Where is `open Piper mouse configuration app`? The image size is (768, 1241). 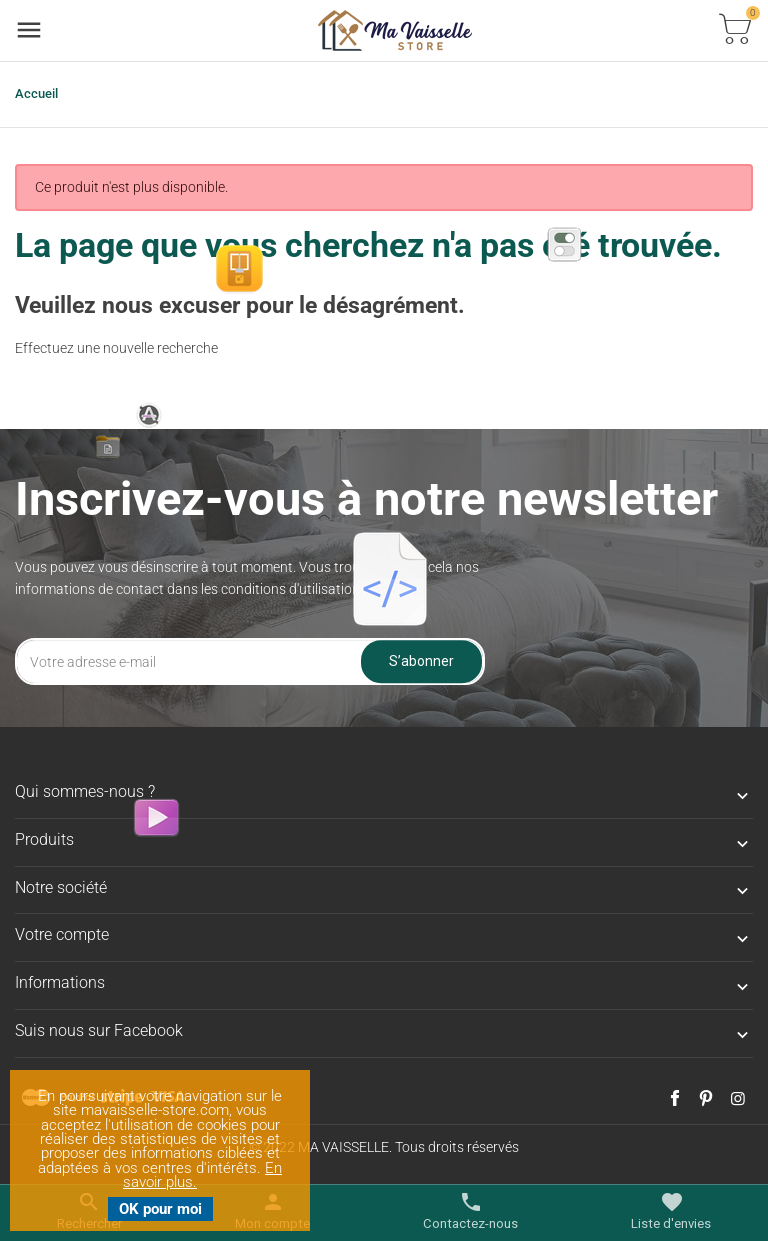 open Piper mouse configuration app is located at coordinates (239, 268).